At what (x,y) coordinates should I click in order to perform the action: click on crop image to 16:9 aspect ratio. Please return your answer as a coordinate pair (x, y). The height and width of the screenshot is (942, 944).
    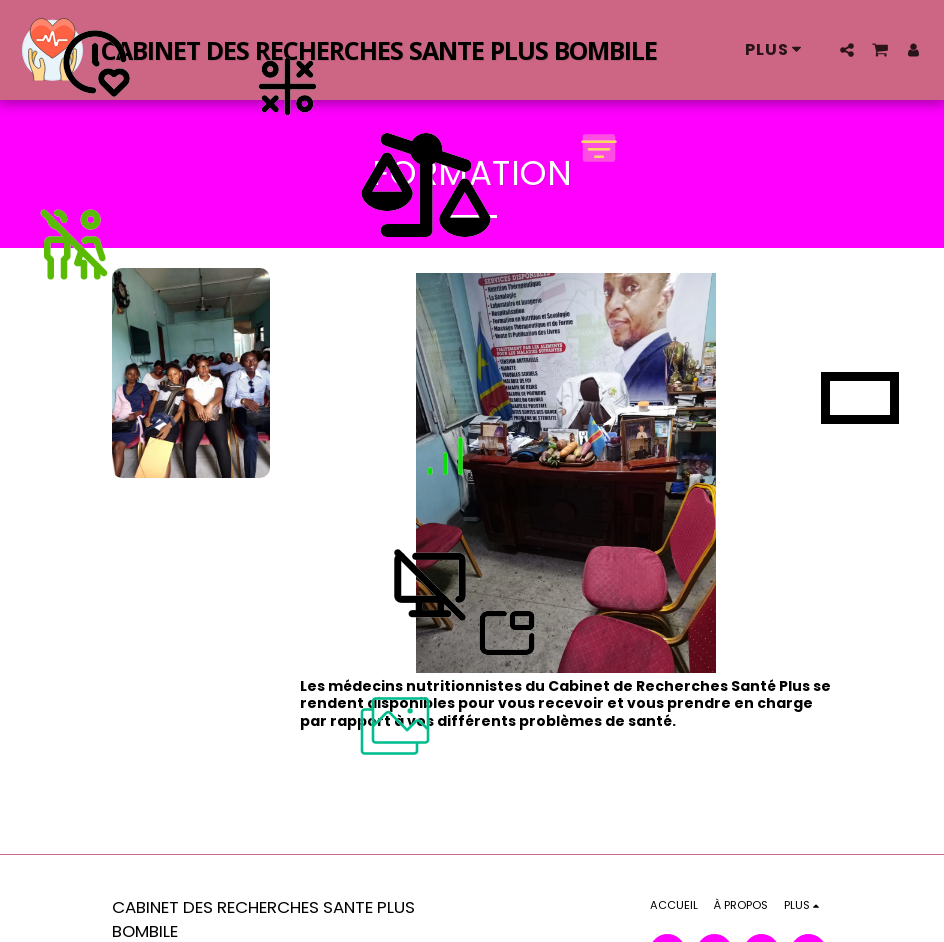
    Looking at the image, I should click on (860, 398).